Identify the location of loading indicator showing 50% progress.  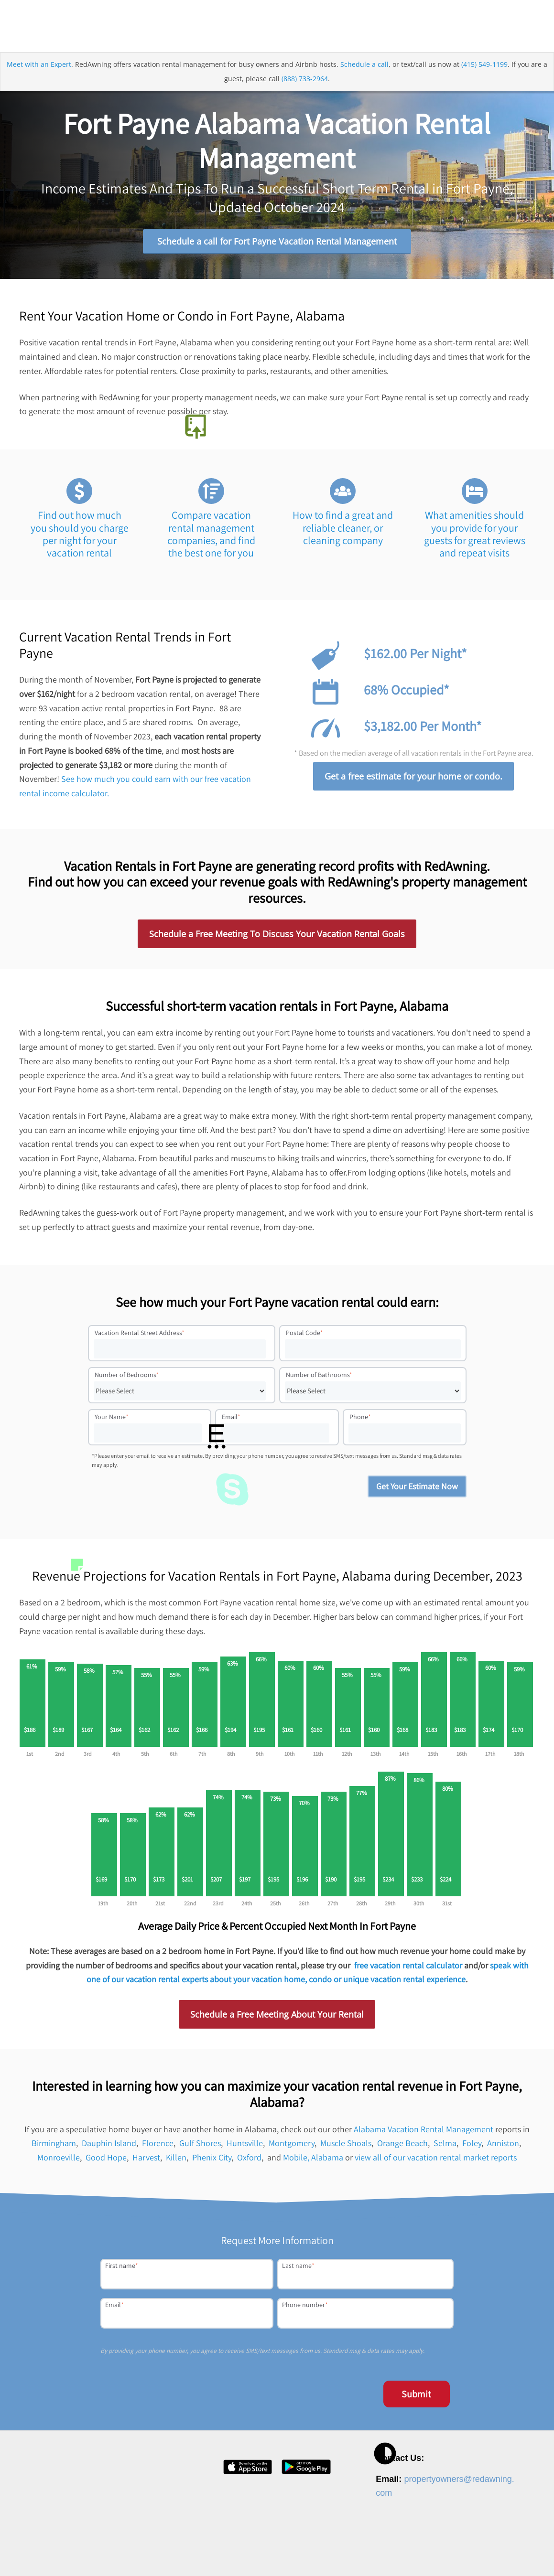
(385, 2453).